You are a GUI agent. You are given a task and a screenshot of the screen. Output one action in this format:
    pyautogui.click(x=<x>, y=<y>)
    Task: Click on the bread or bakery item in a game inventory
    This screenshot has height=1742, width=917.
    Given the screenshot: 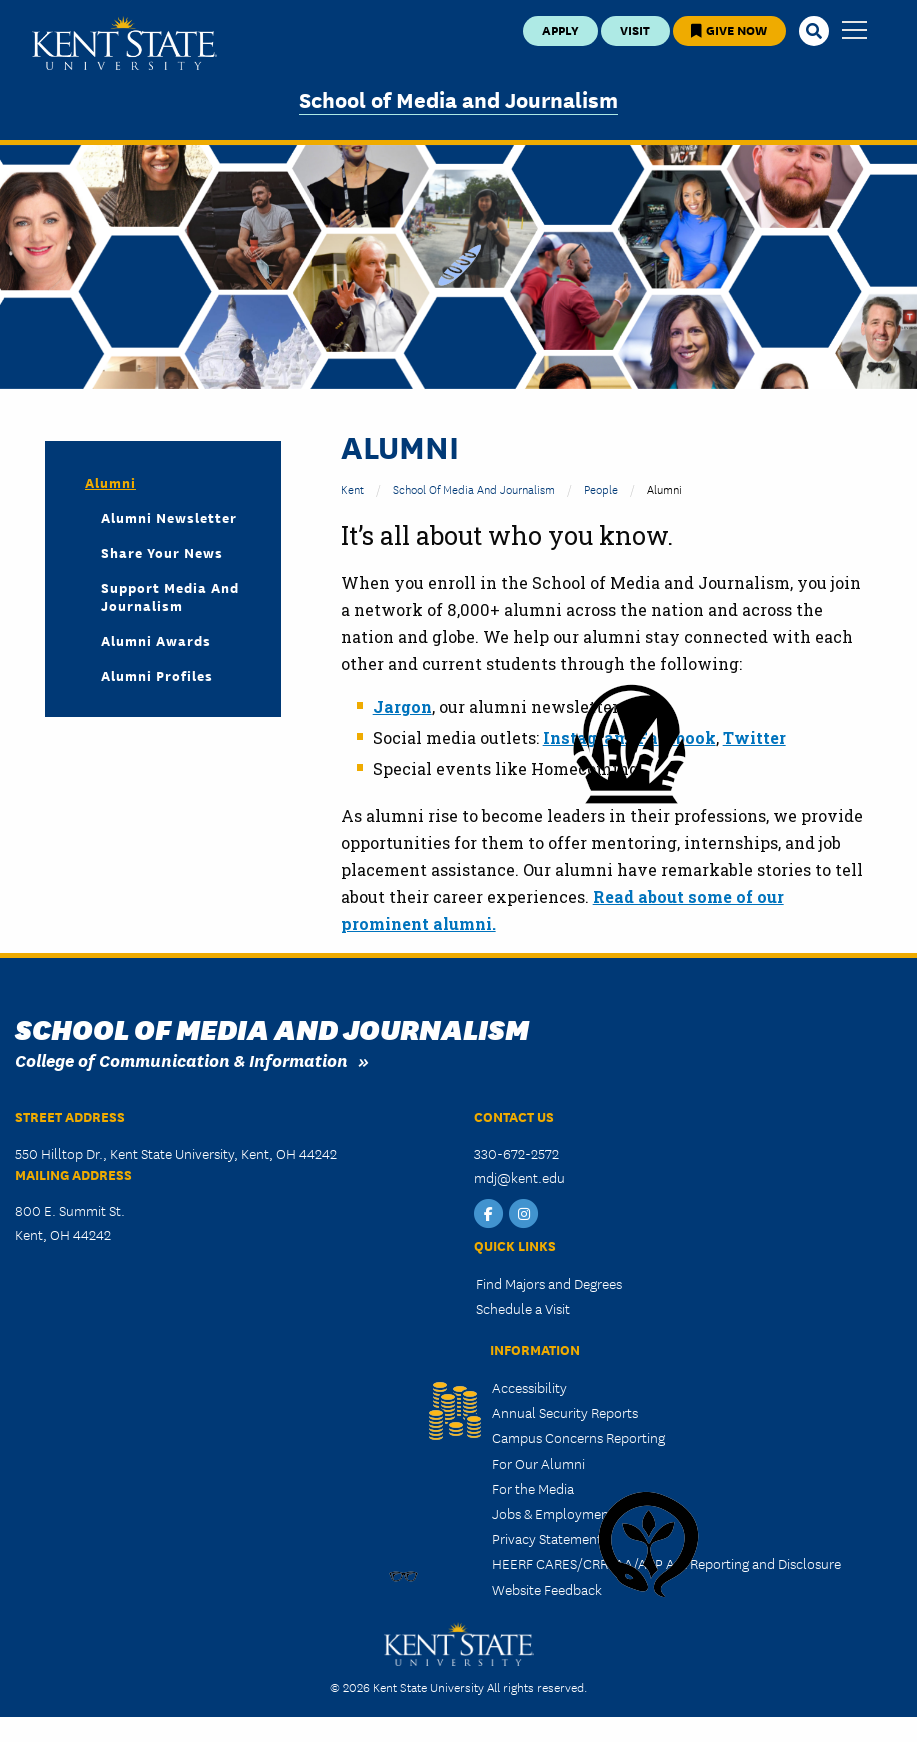 What is the action you would take?
    pyautogui.click(x=460, y=265)
    